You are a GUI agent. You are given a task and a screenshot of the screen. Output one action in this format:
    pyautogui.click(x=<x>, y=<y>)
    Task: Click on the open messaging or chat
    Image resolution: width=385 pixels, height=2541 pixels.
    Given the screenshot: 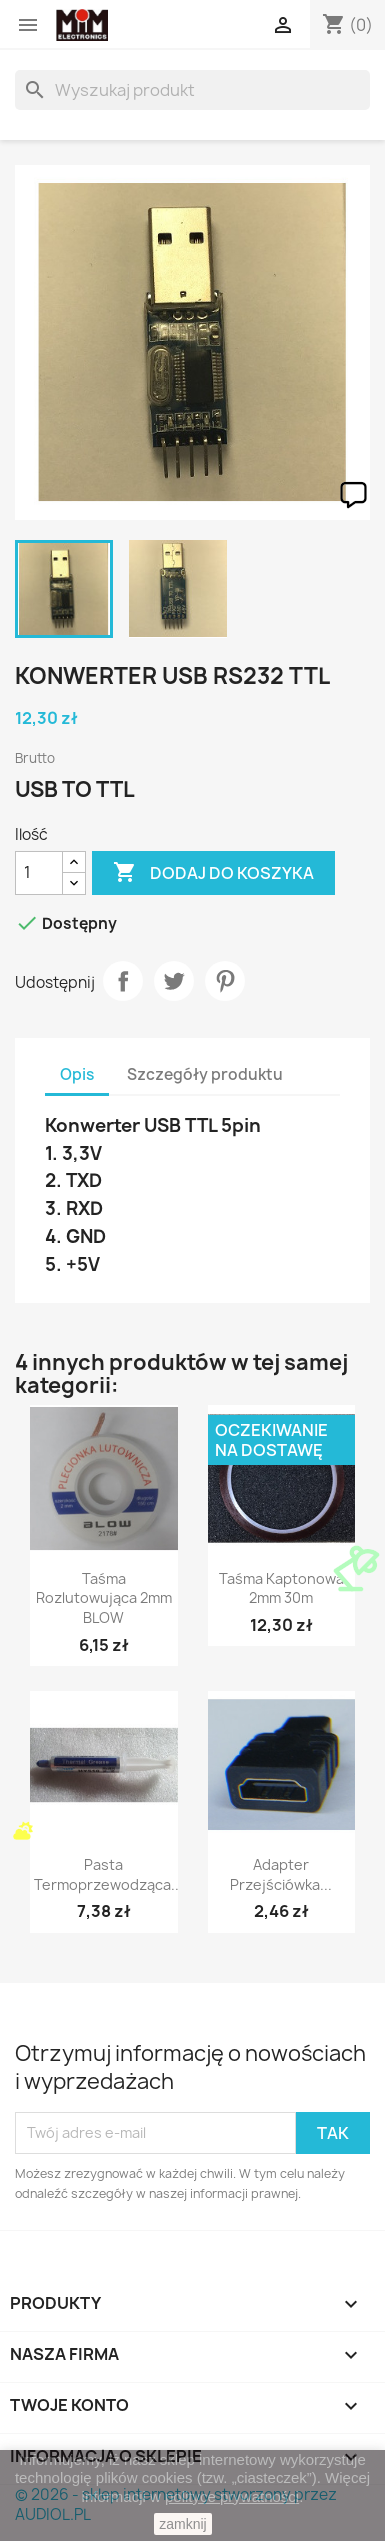 What is the action you would take?
    pyautogui.click(x=353, y=493)
    